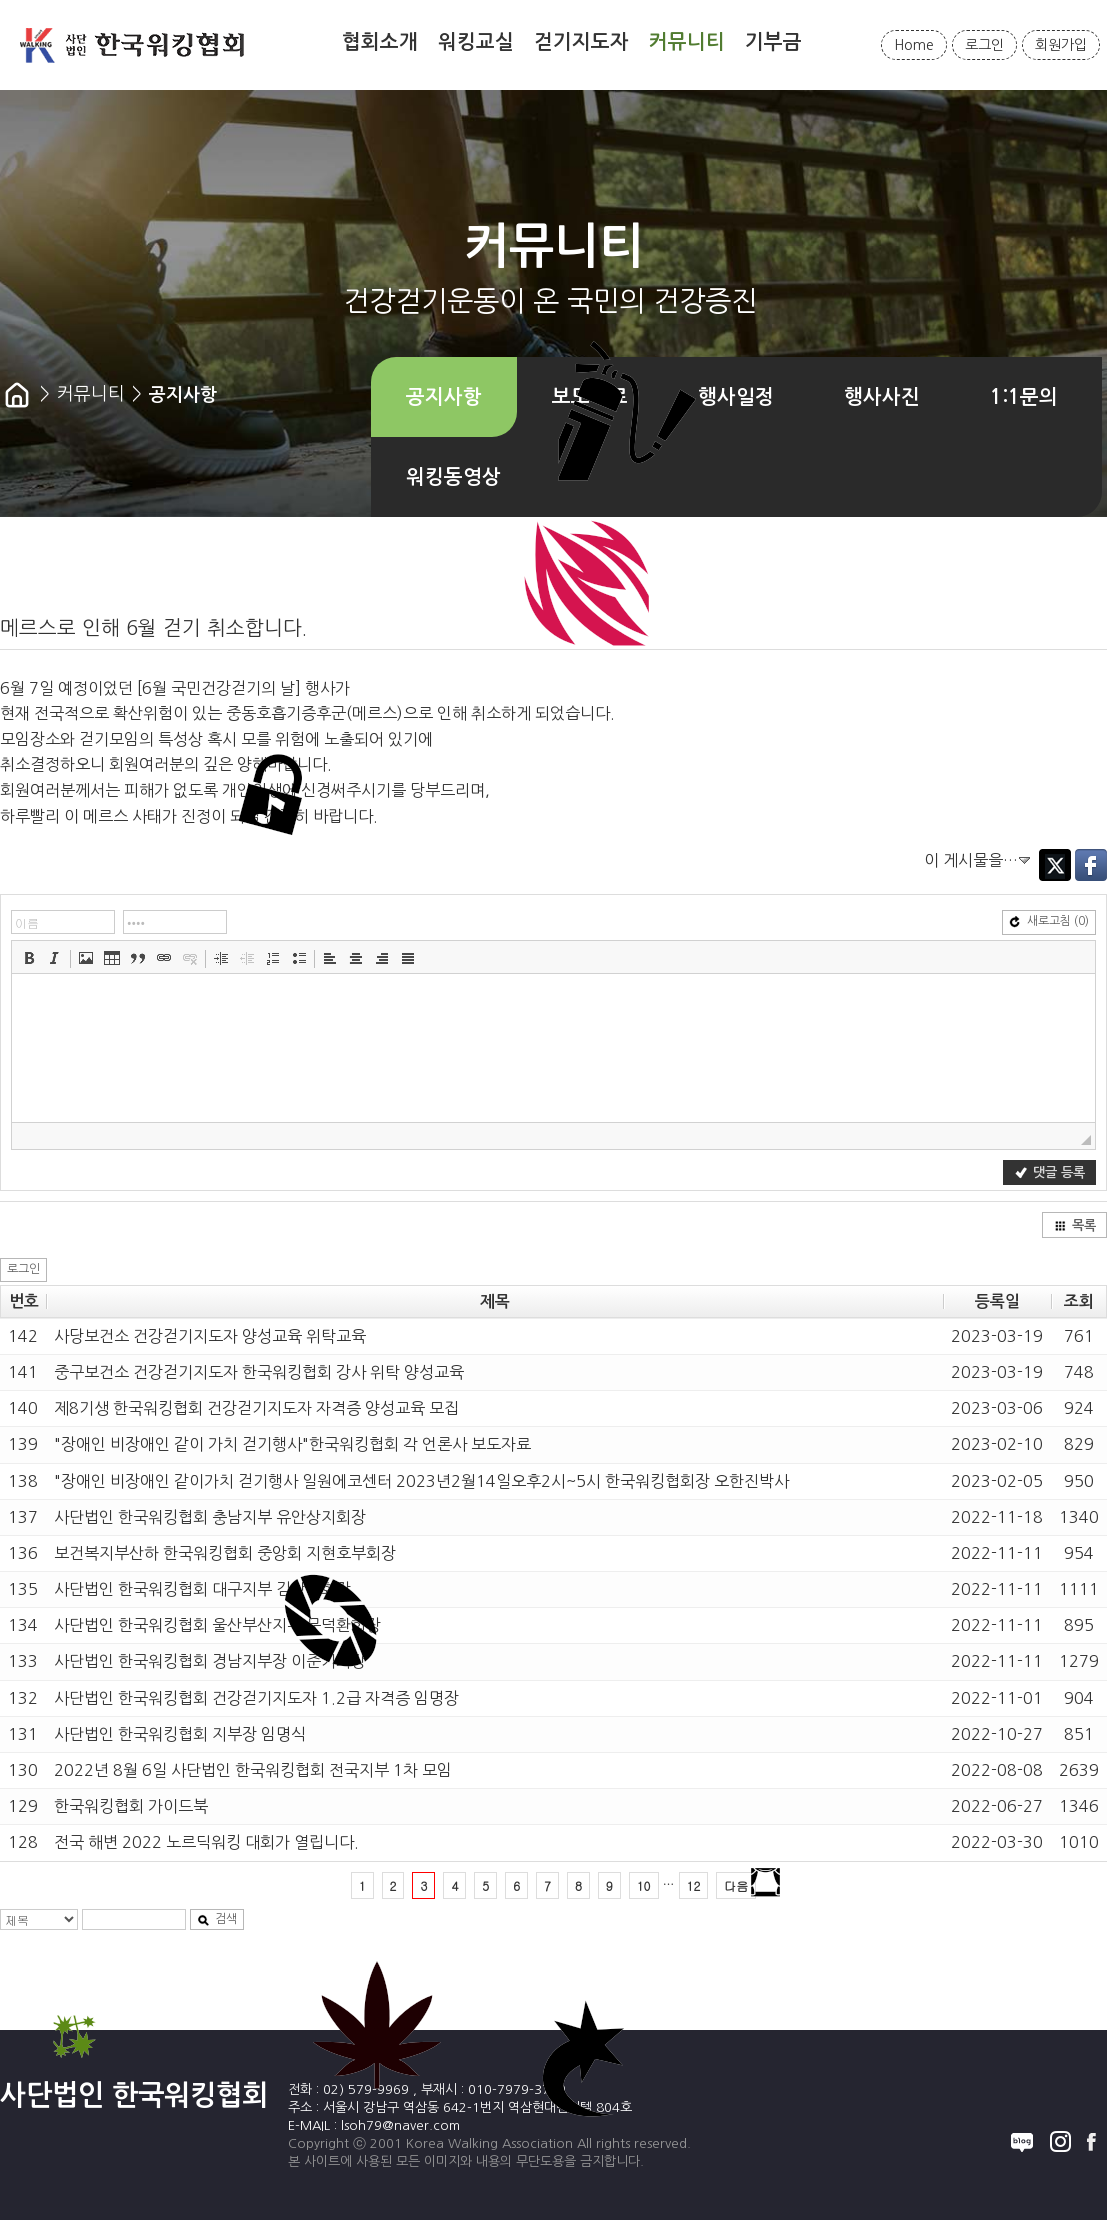  What do you see at coordinates (587, 583) in the screenshot?
I see `indicates wind or air movement effect` at bounding box center [587, 583].